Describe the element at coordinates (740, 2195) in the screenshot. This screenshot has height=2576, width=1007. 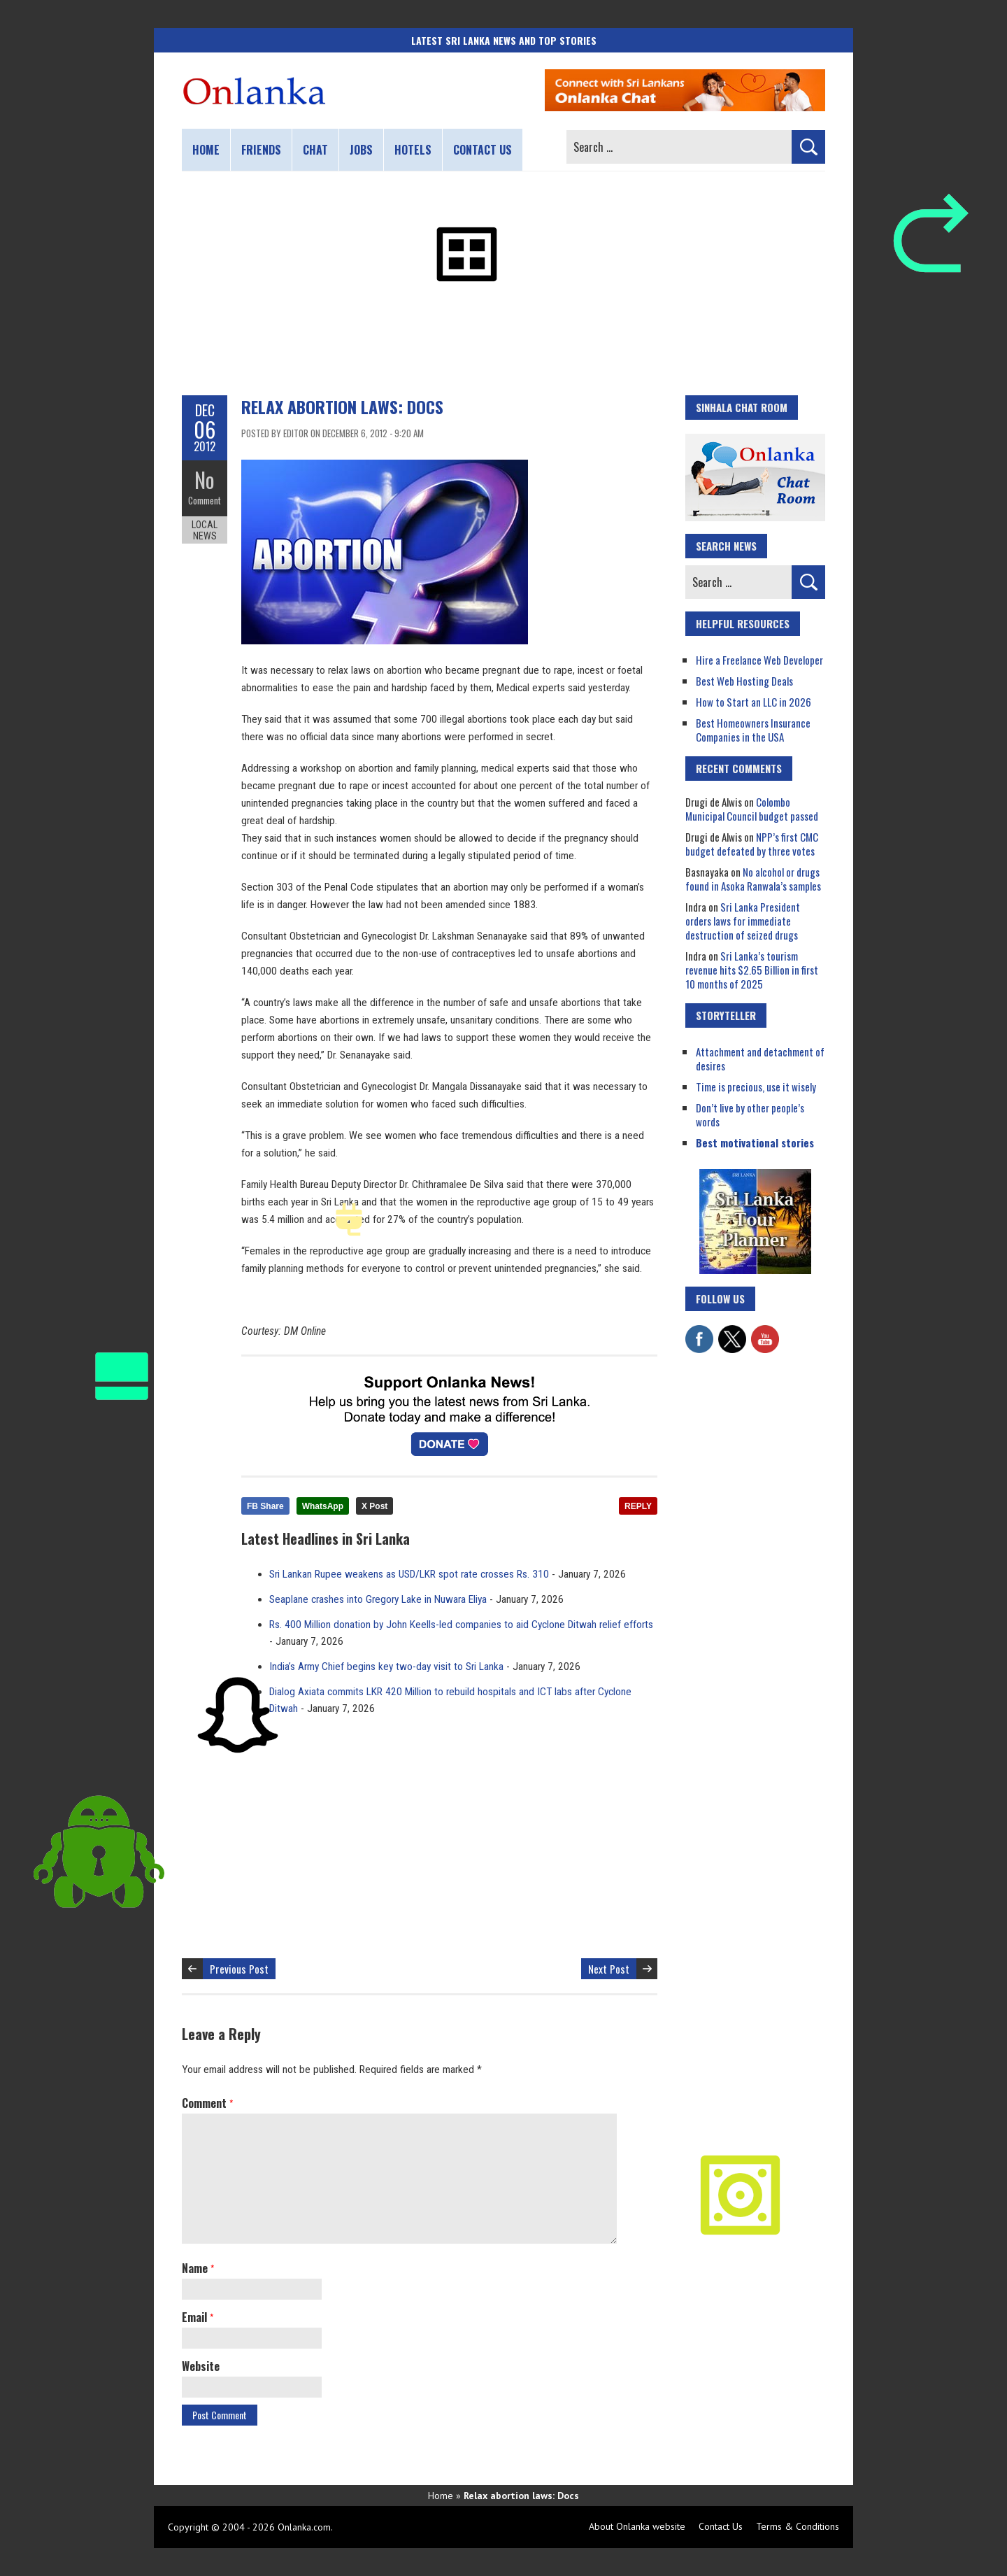
I see `audio speaker or sound output device` at that location.